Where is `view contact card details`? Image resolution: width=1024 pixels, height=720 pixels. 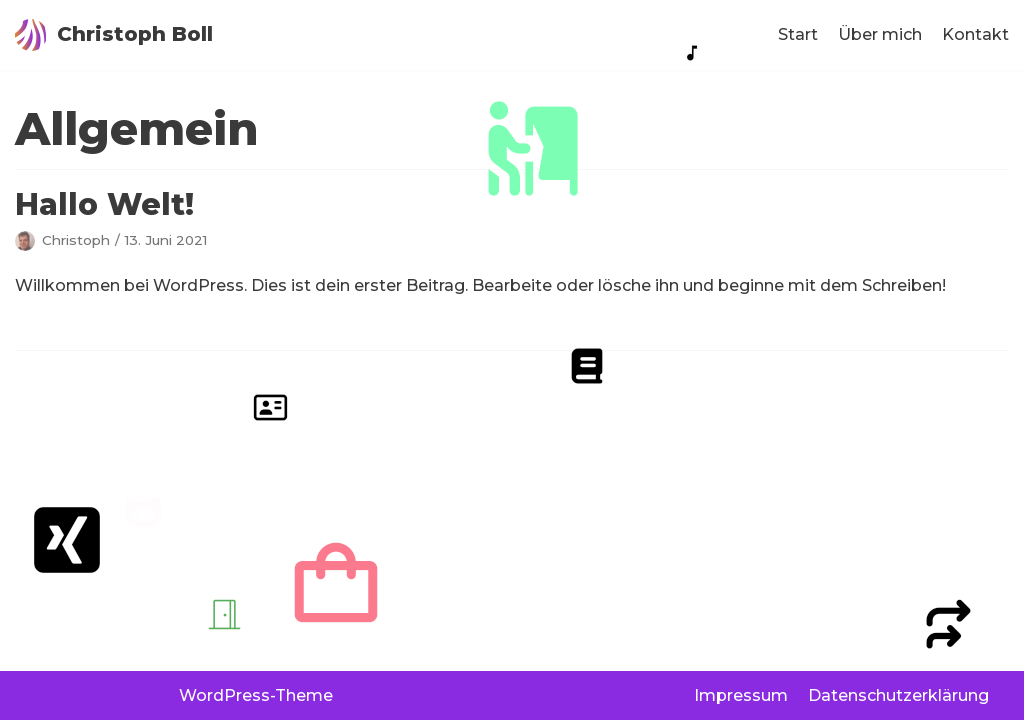 view contact card details is located at coordinates (270, 407).